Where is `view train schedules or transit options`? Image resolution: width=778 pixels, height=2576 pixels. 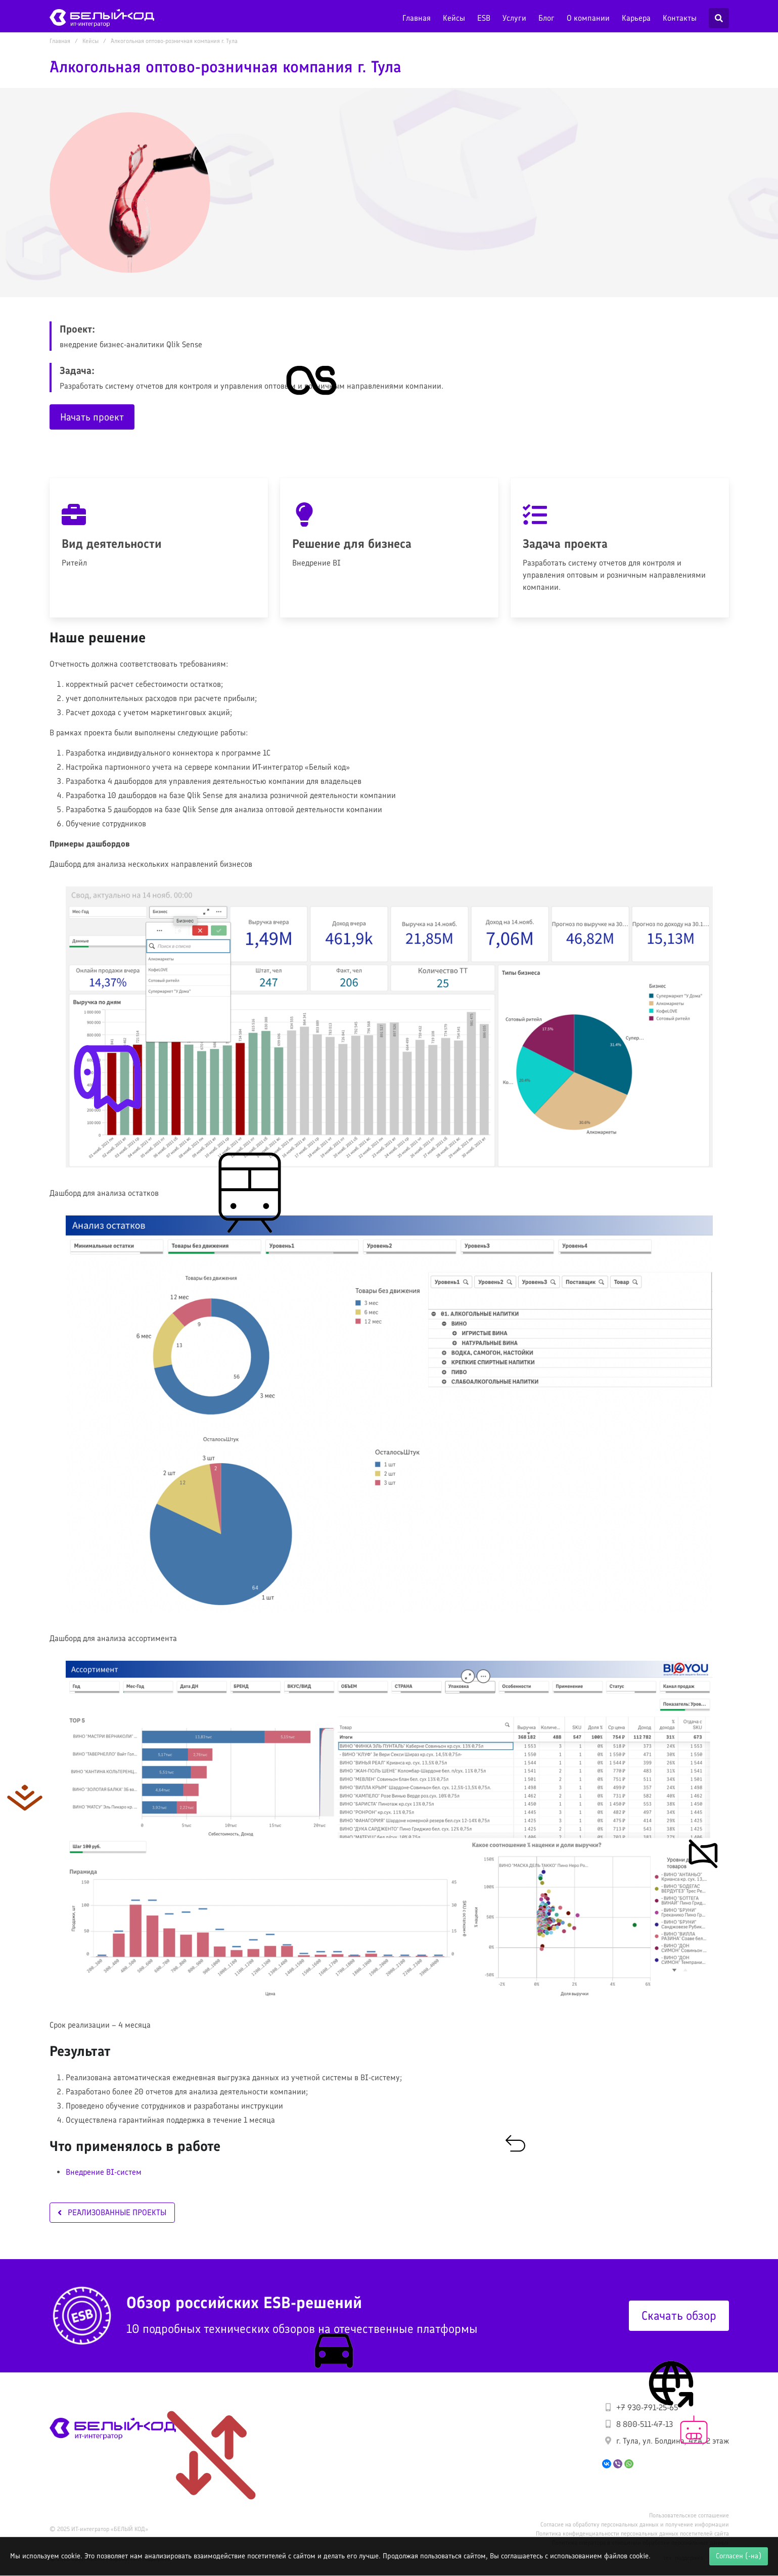
view train schedules or transit options is located at coordinates (250, 1190).